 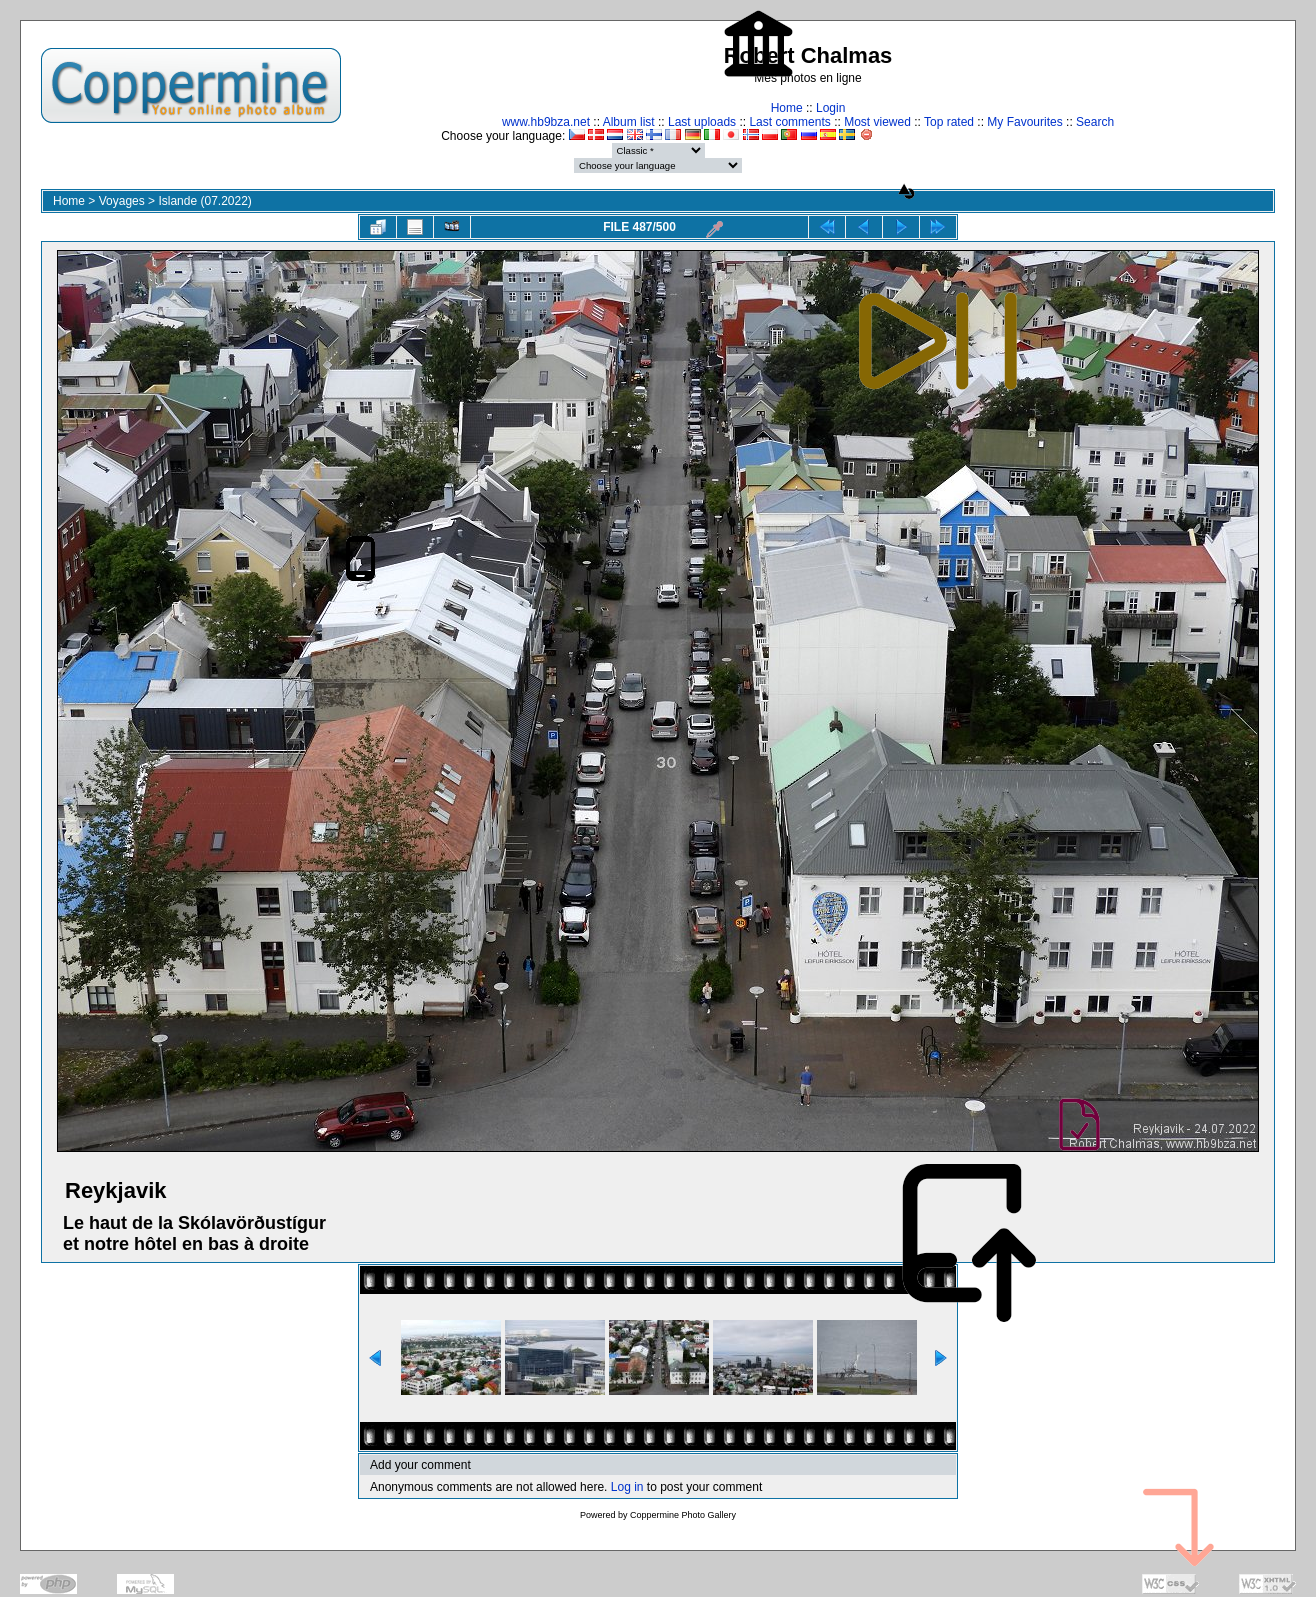 What do you see at coordinates (714, 229) in the screenshot?
I see `pick a color from the canvas` at bounding box center [714, 229].